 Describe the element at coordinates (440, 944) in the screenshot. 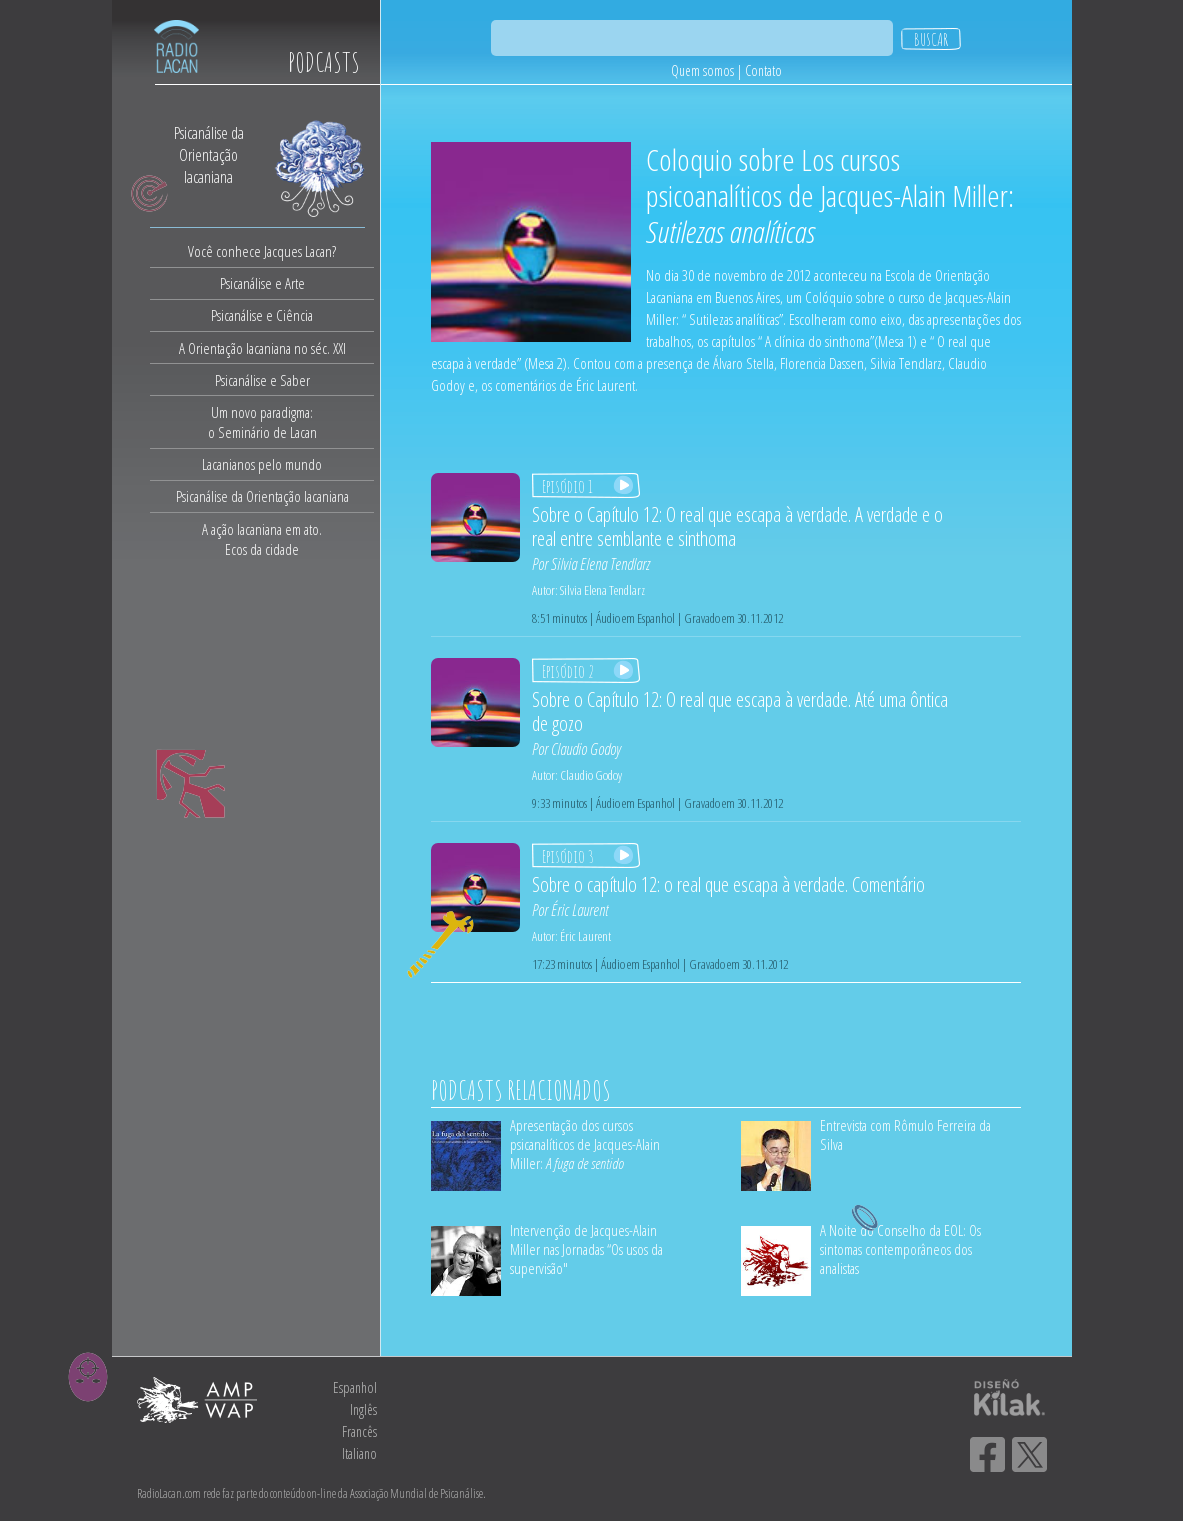

I see `select bone mace as equipped weapon` at that location.